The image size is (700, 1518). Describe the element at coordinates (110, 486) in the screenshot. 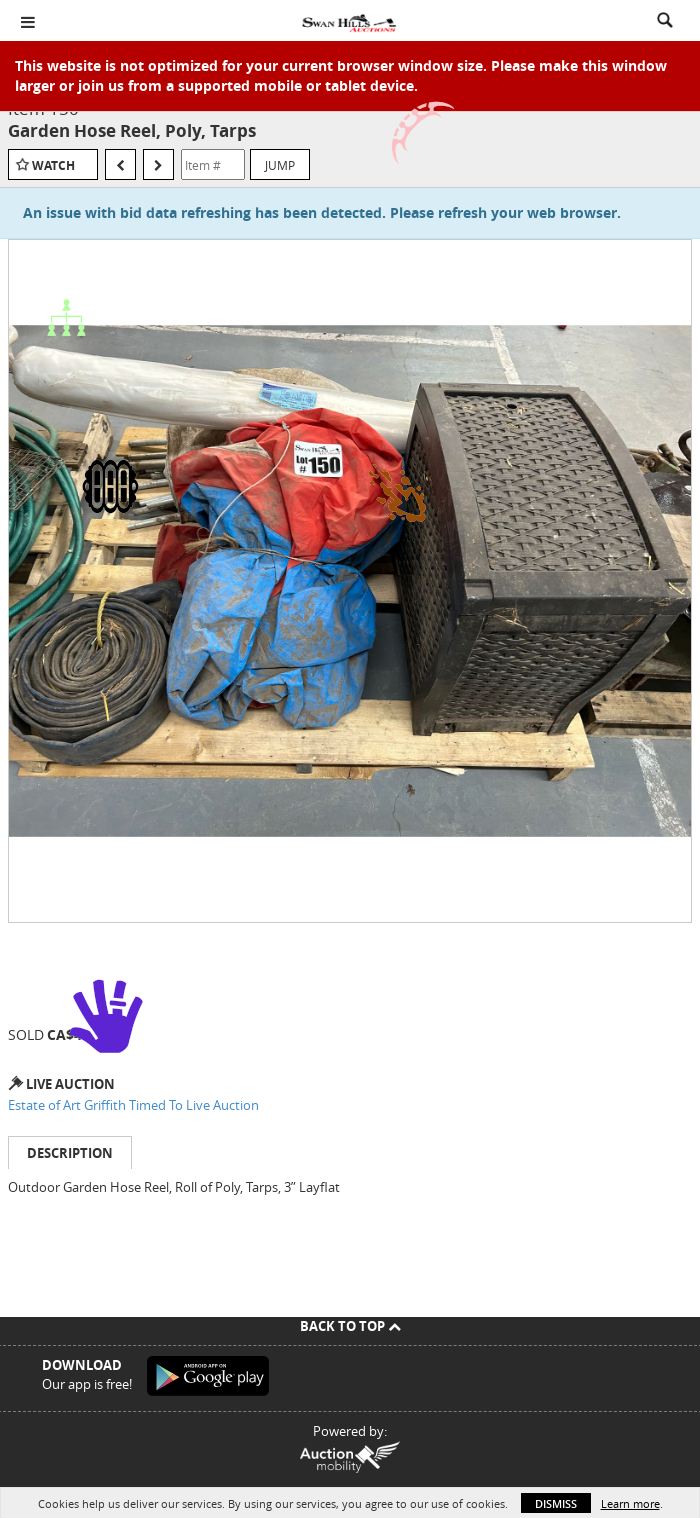

I see `brain or cognitive function indicator` at that location.